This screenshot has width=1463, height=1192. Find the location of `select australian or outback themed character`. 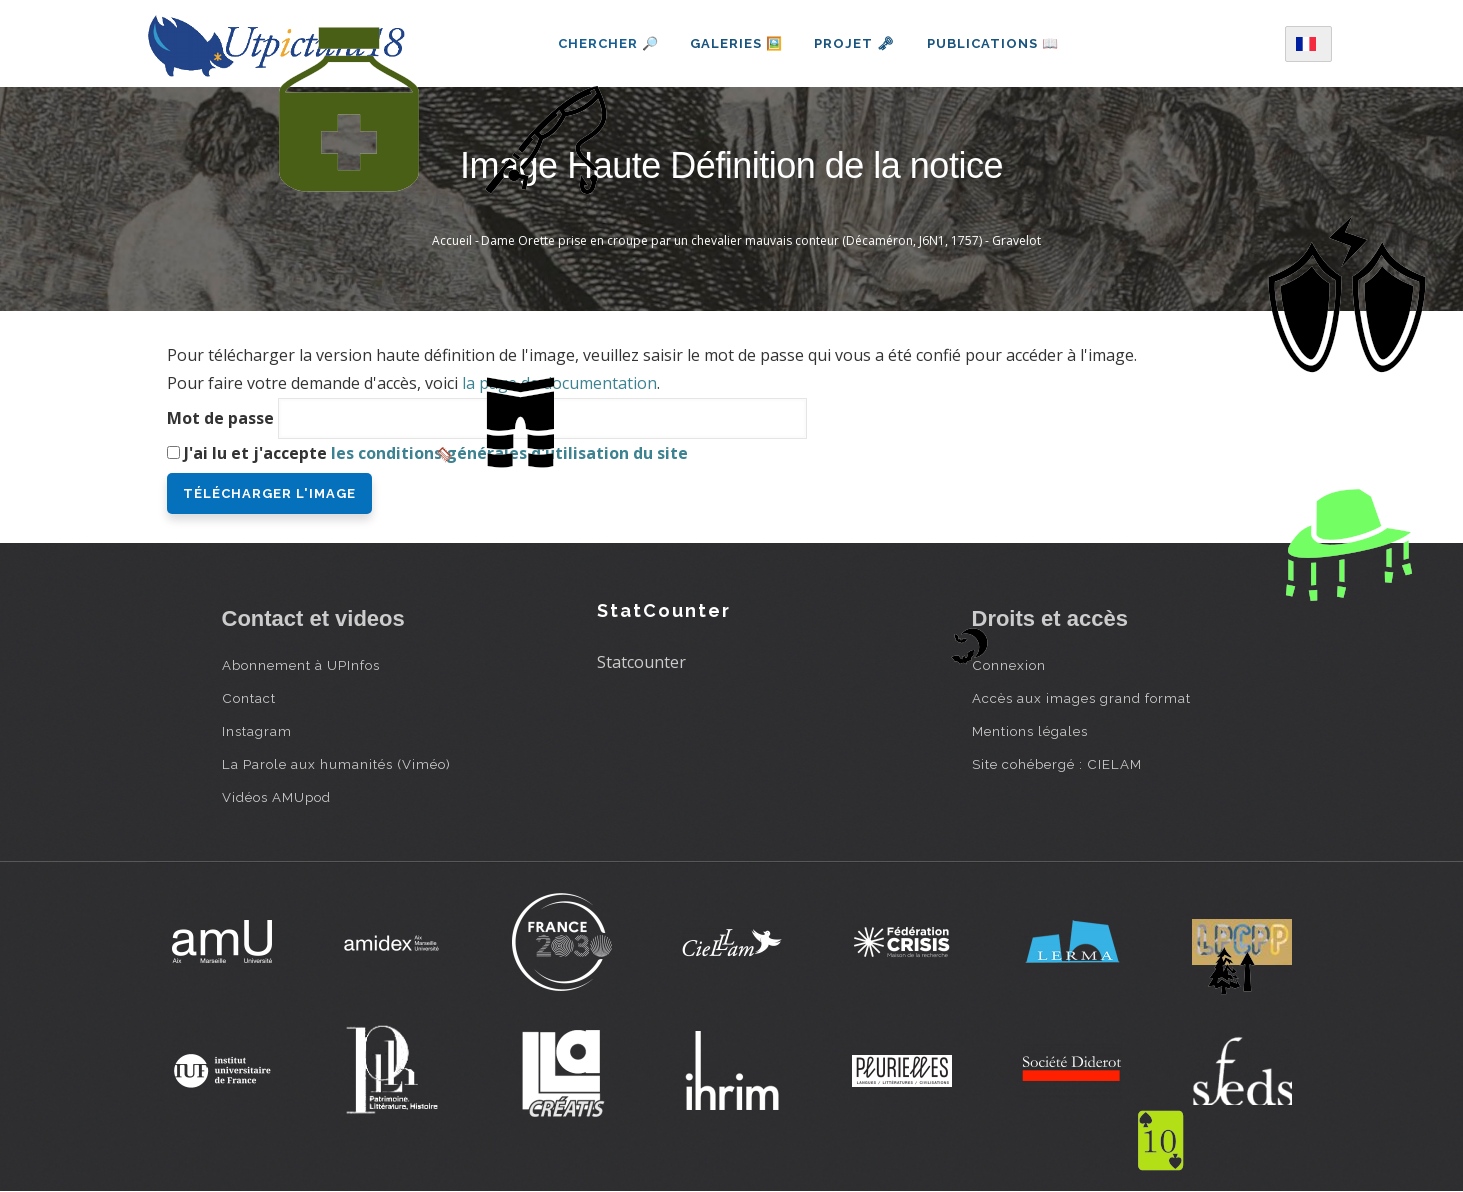

select australian or outback themed character is located at coordinates (1349, 545).